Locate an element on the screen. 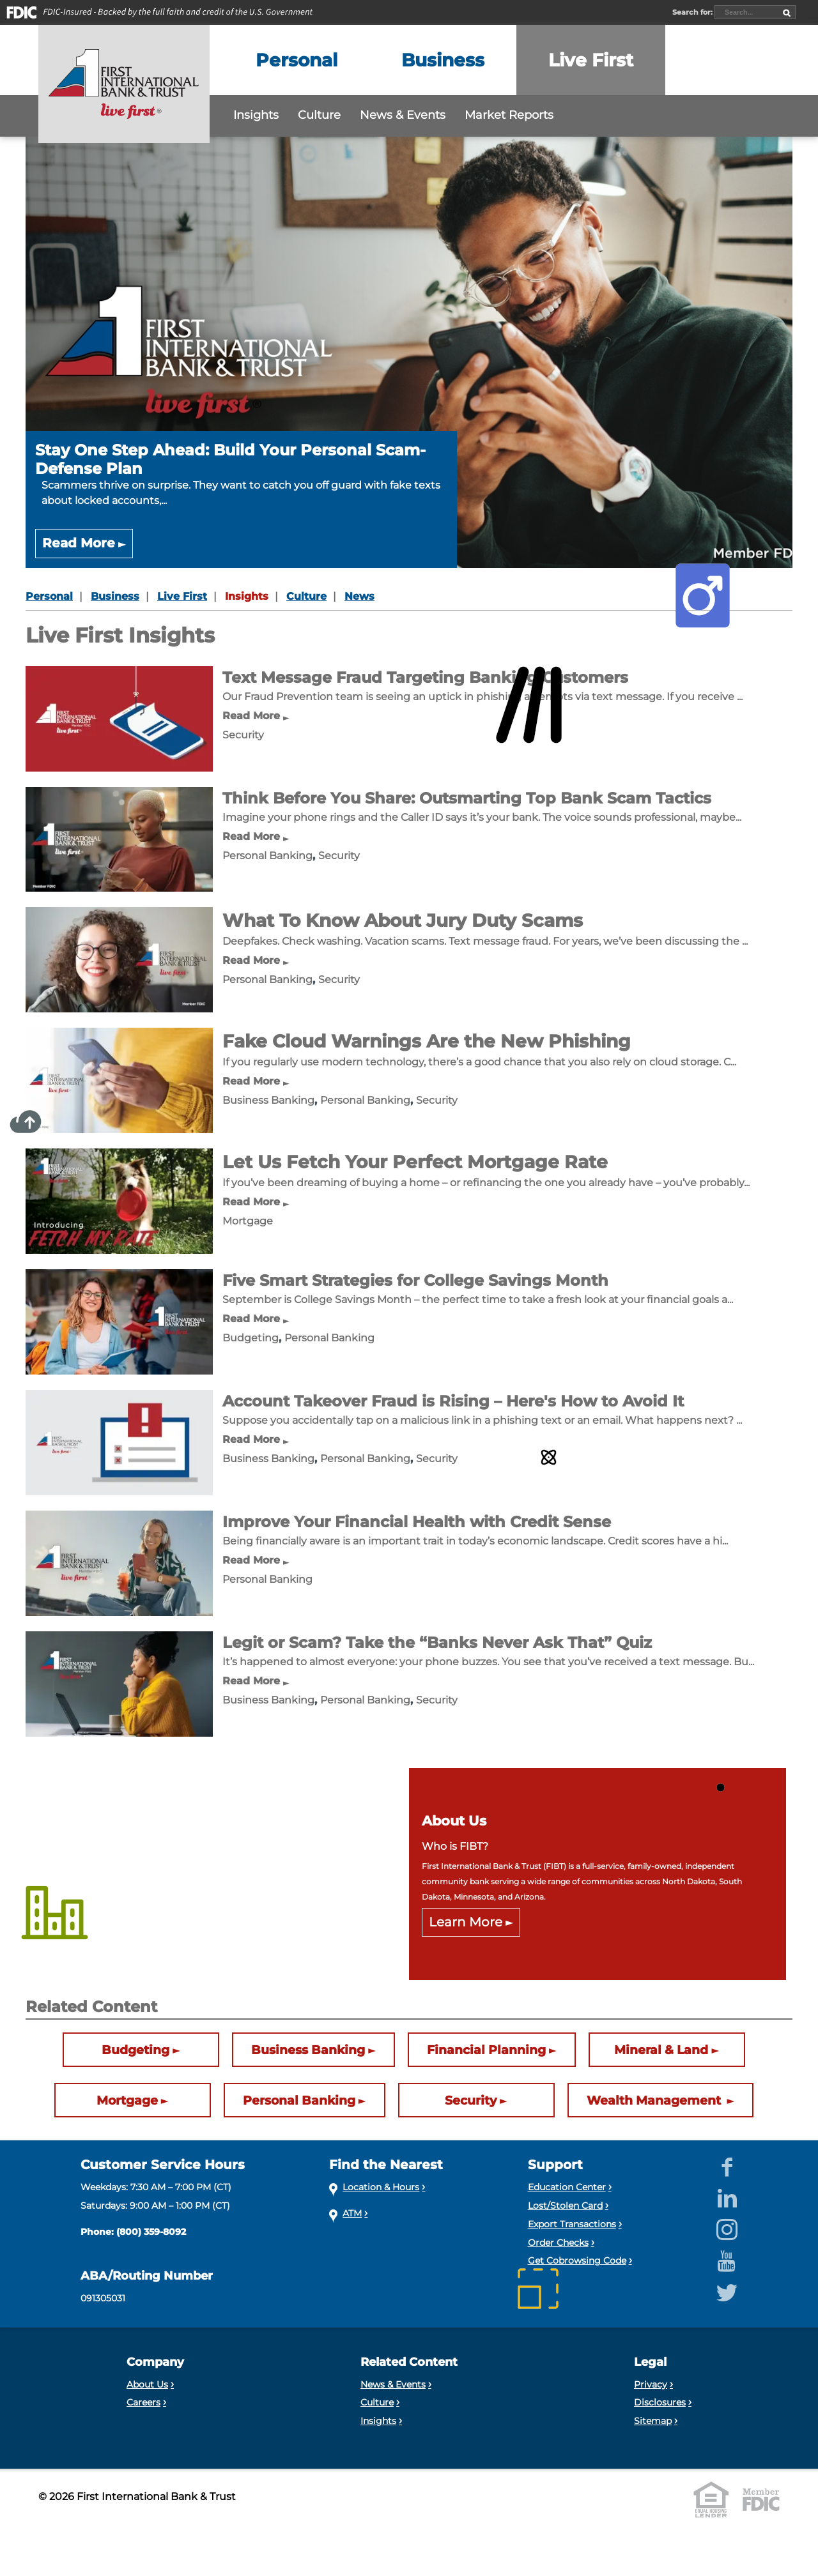 The height and width of the screenshot is (2576, 818). view city or urban locations is located at coordinates (54, 1912).